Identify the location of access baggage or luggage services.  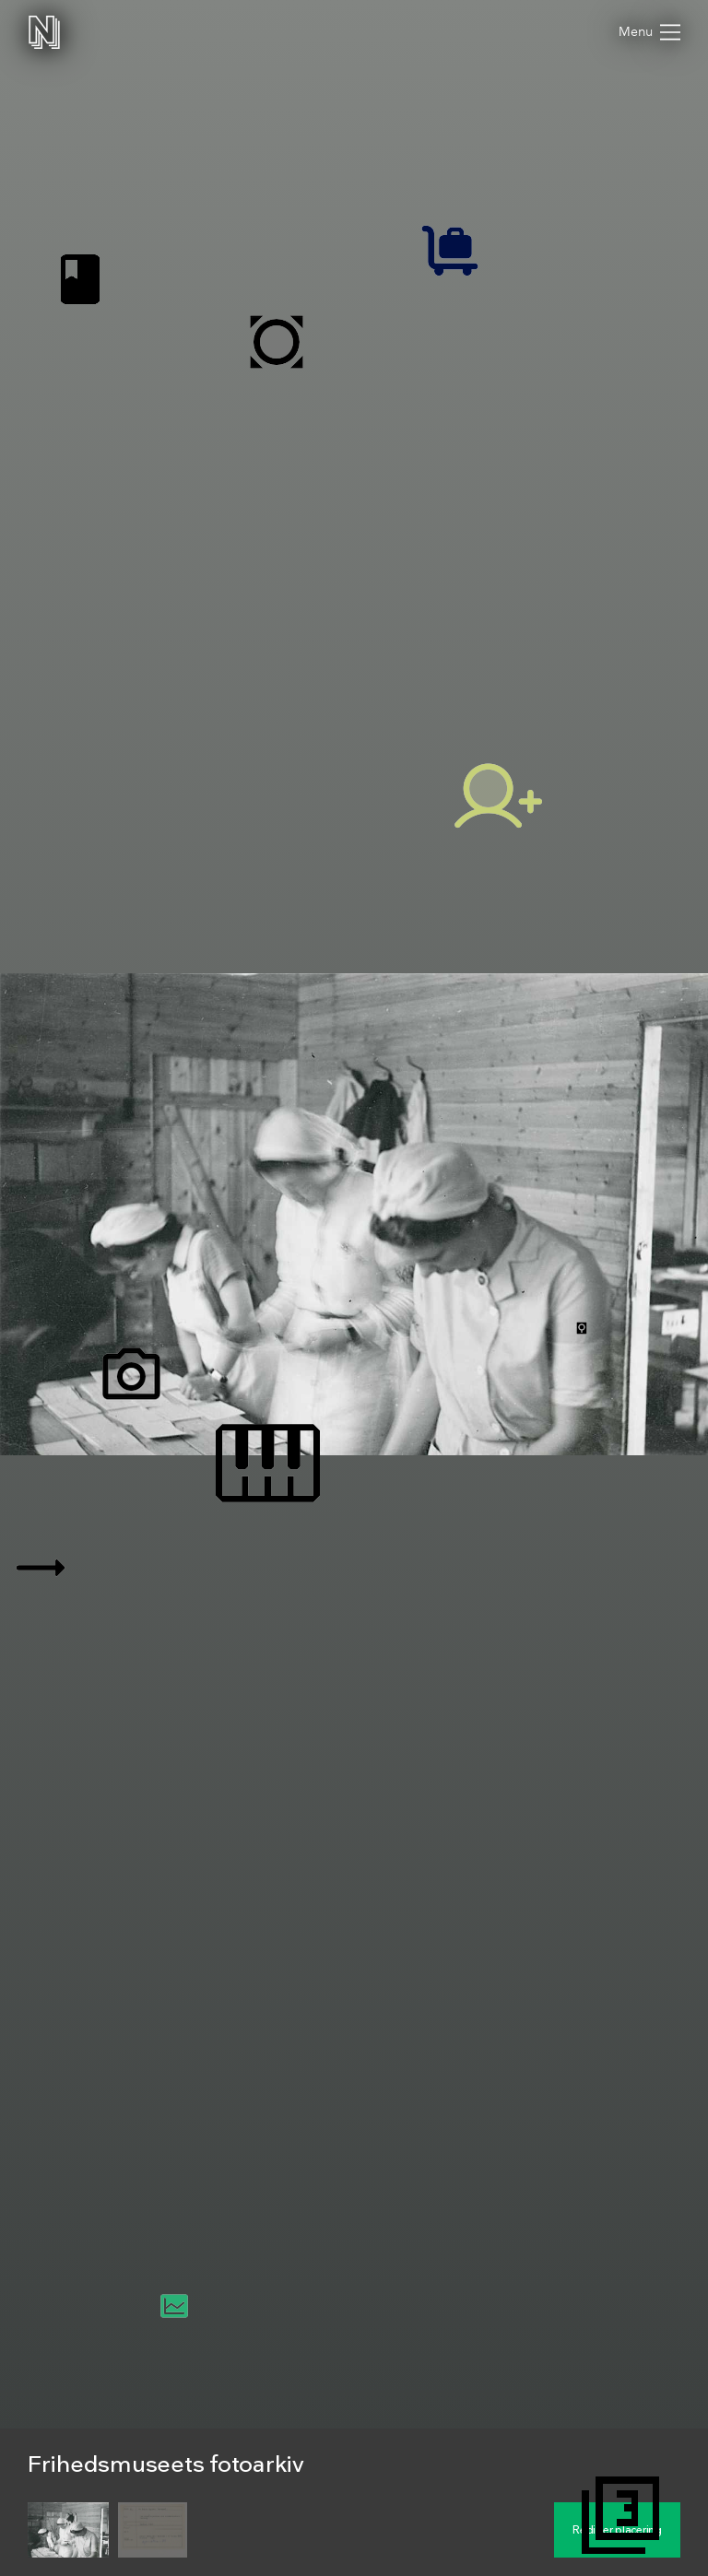
(450, 251).